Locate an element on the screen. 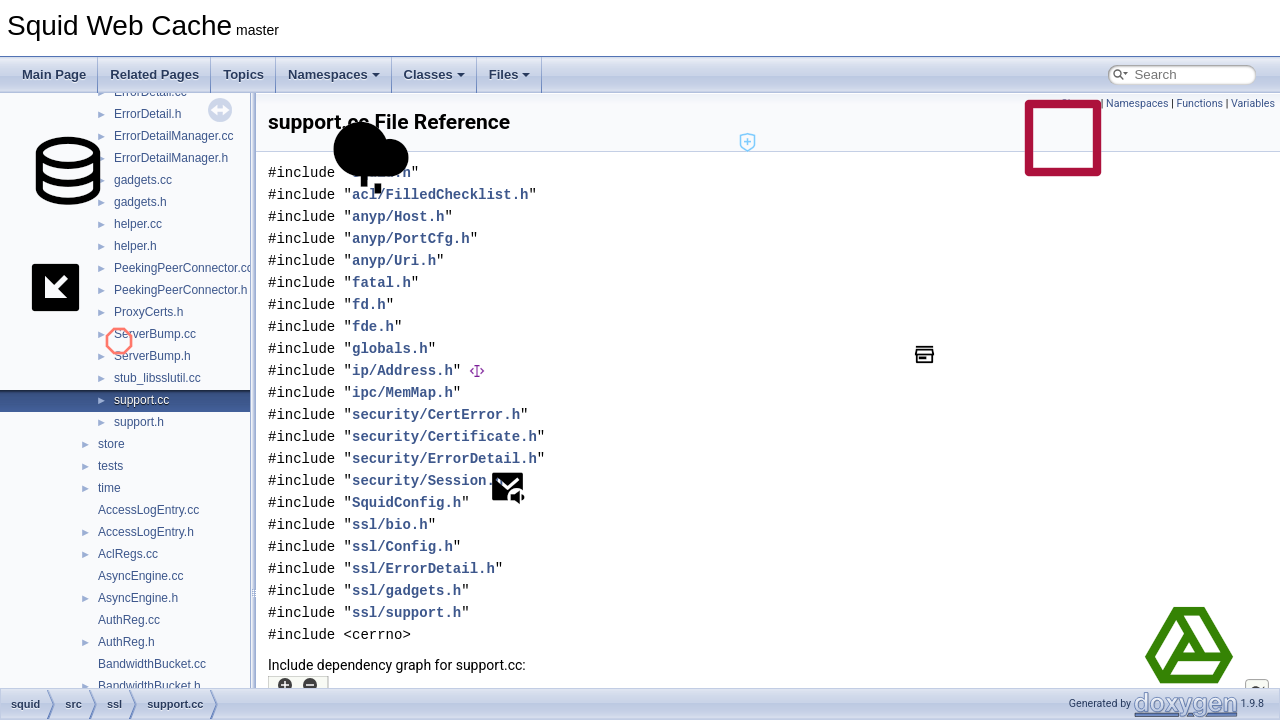  stop media playback is located at coordinates (1063, 138).